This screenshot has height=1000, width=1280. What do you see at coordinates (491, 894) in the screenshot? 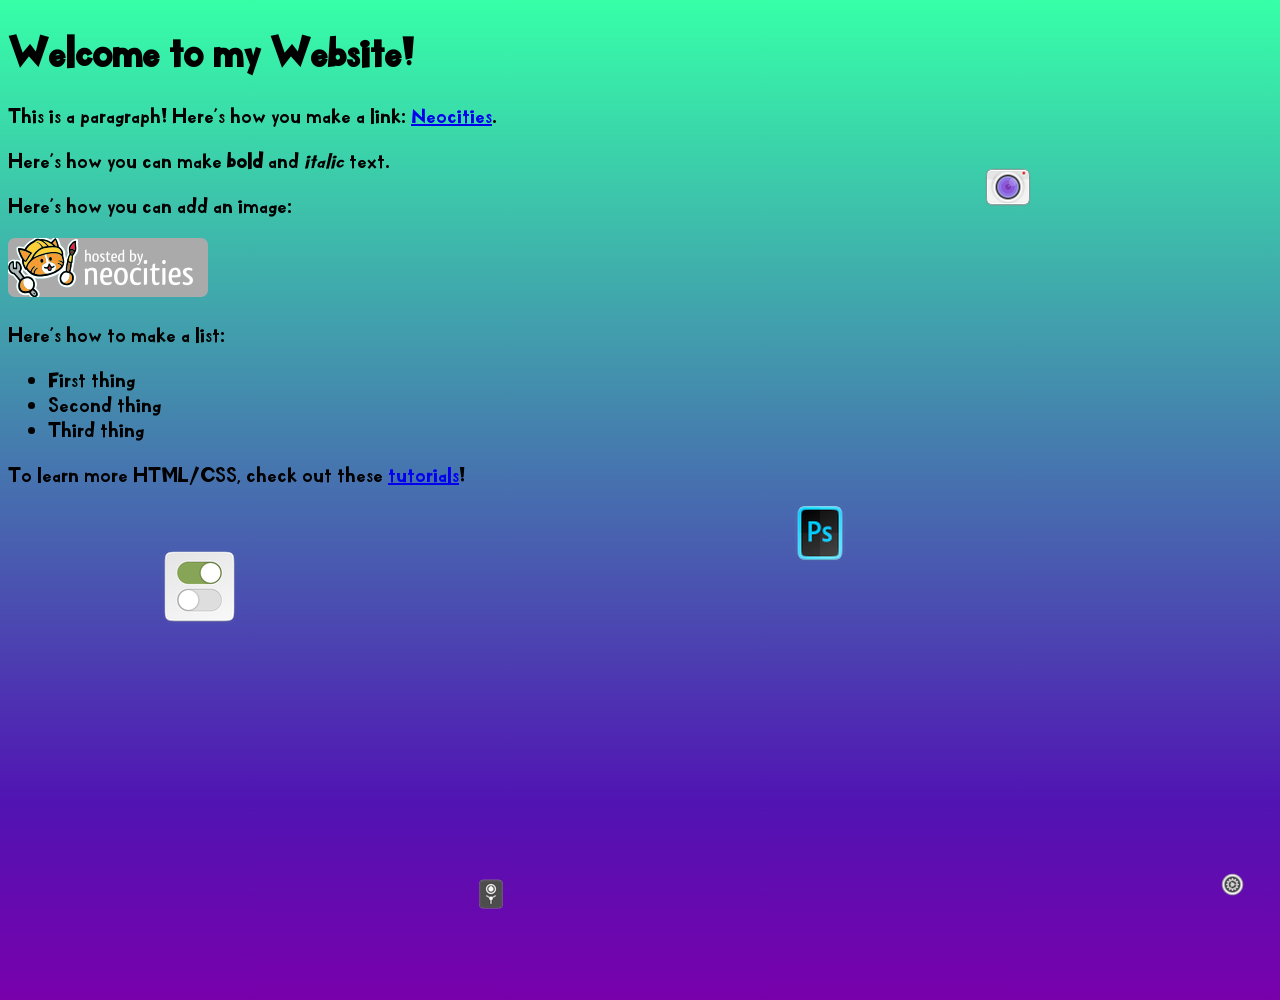
I see `open the backups application` at bounding box center [491, 894].